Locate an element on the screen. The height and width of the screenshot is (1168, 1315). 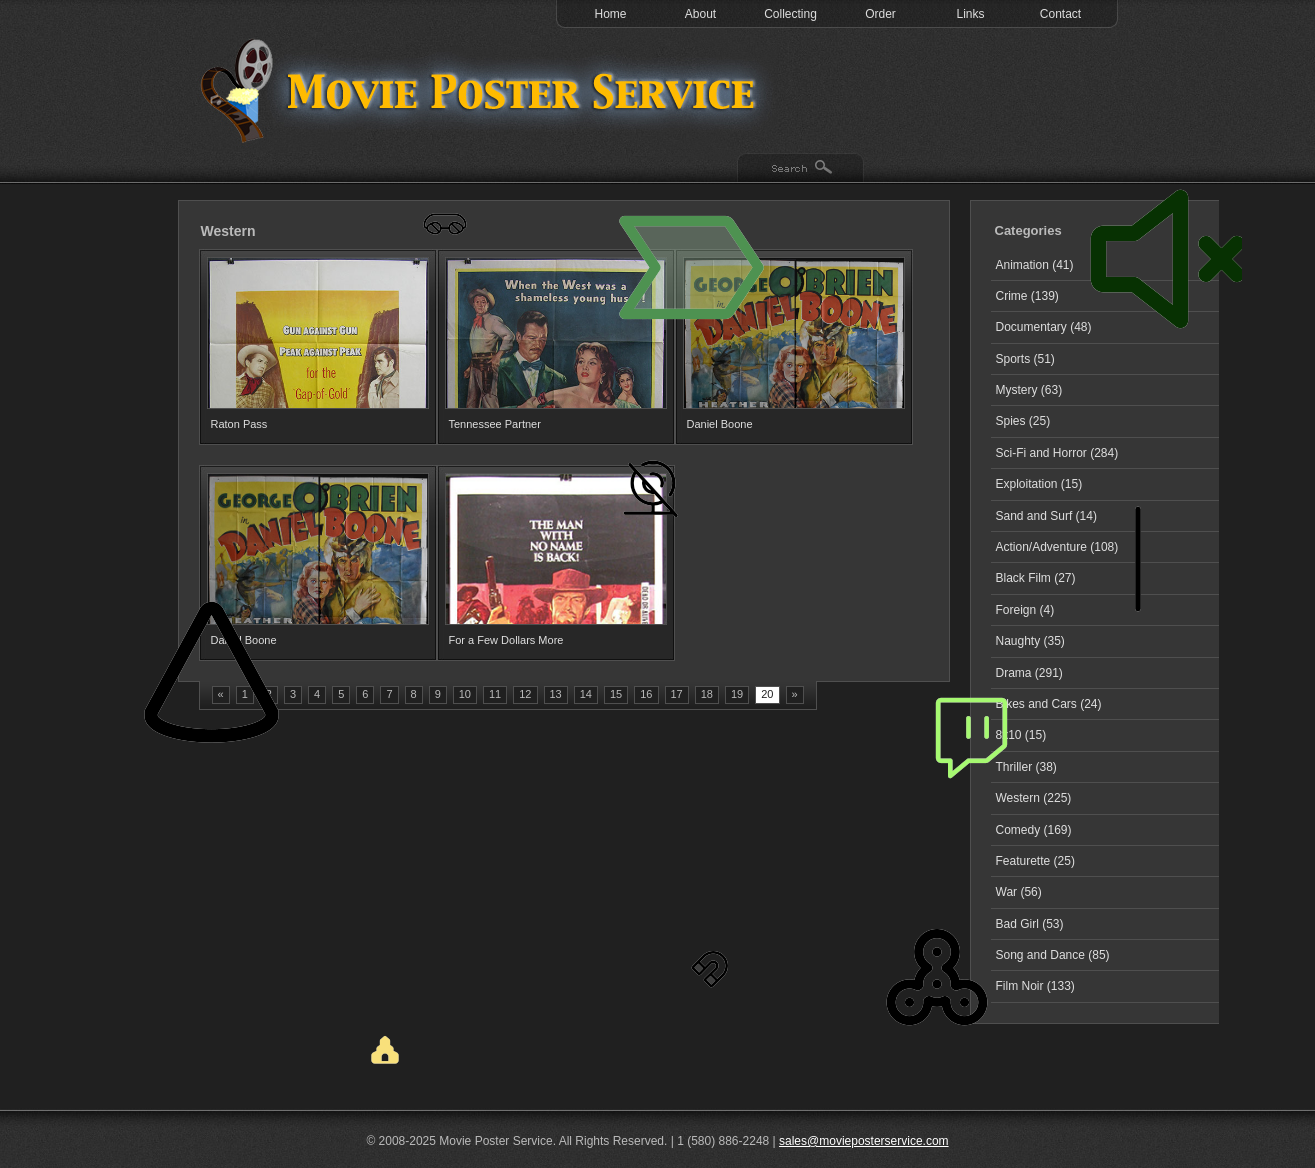
access swimming or sports activity settings is located at coordinates (445, 224).